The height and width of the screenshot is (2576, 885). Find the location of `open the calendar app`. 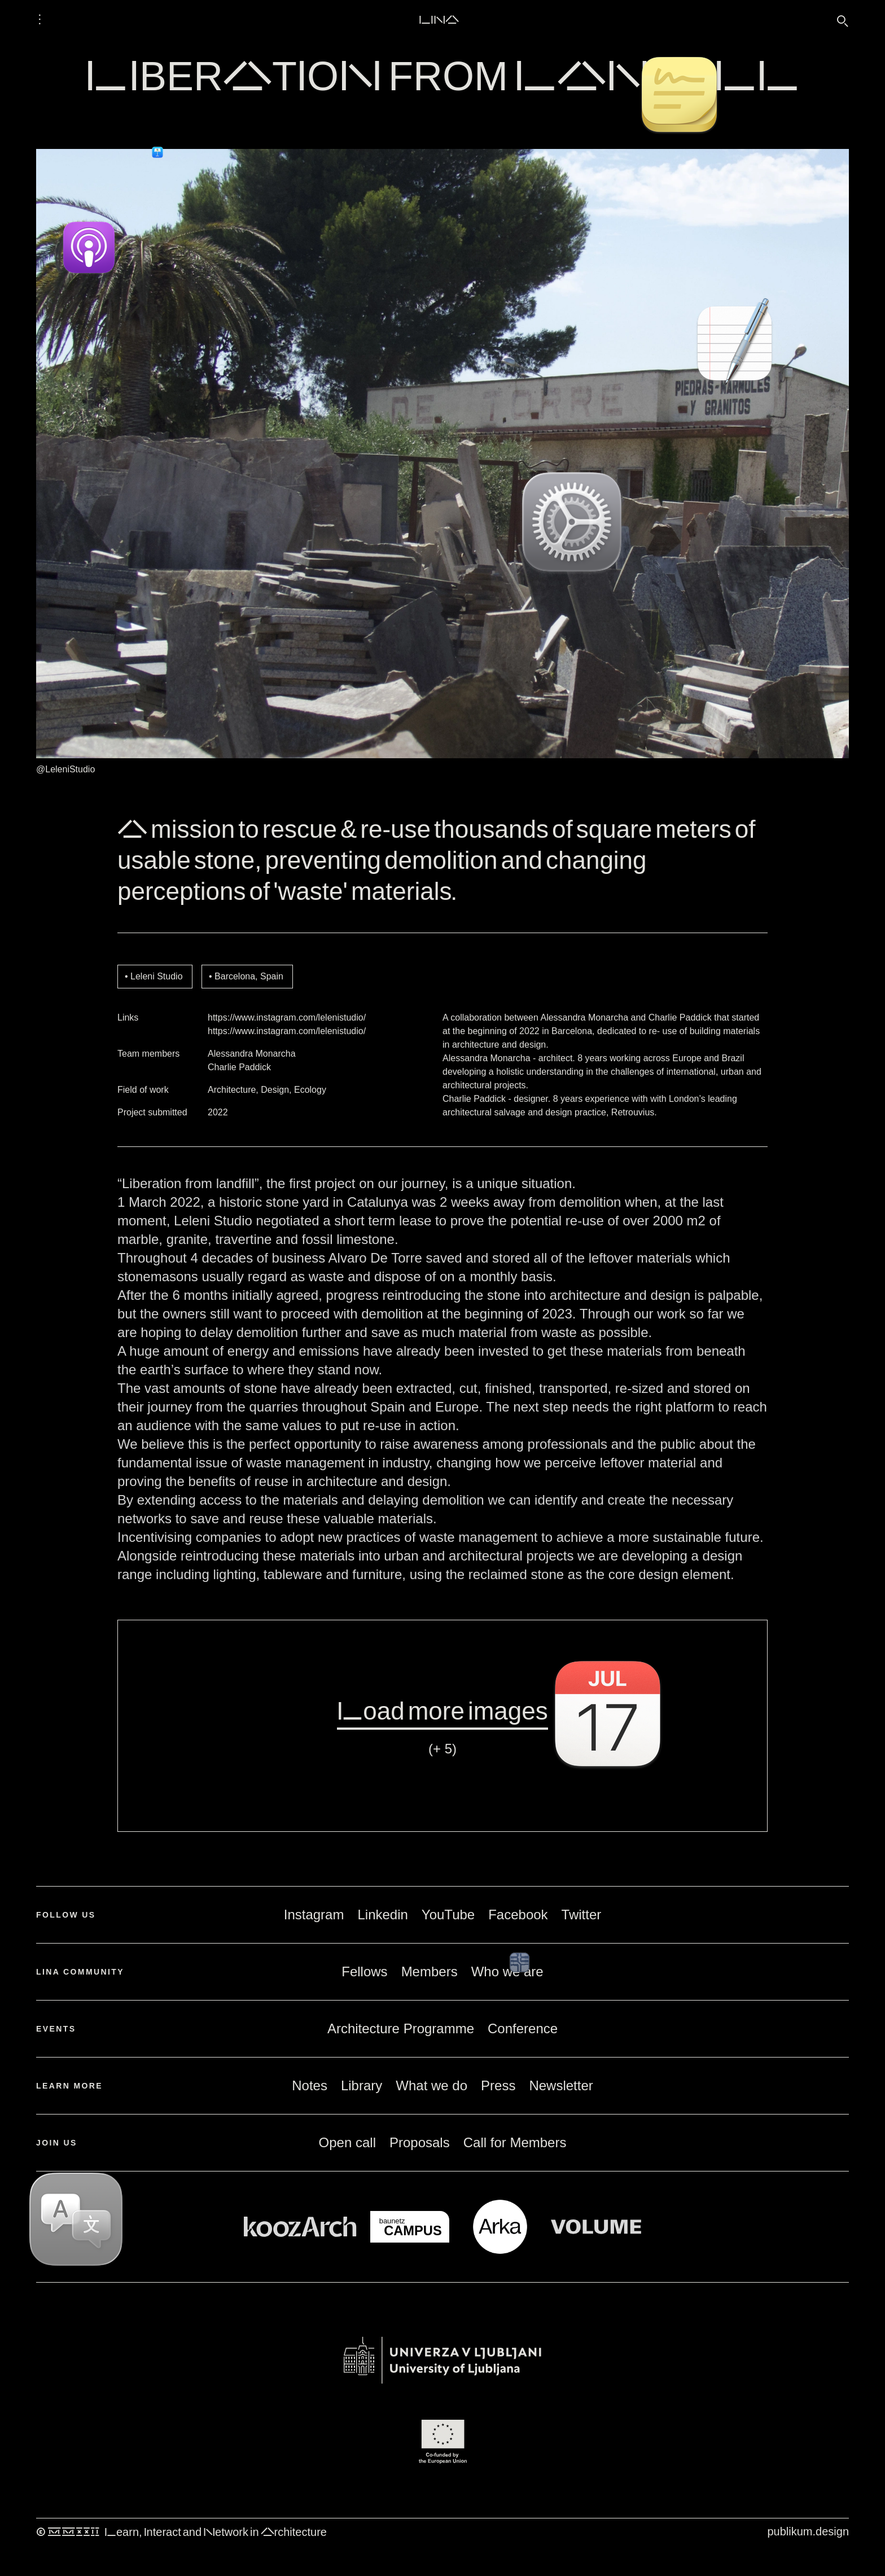

open the calendar app is located at coordinates (607, 1713).